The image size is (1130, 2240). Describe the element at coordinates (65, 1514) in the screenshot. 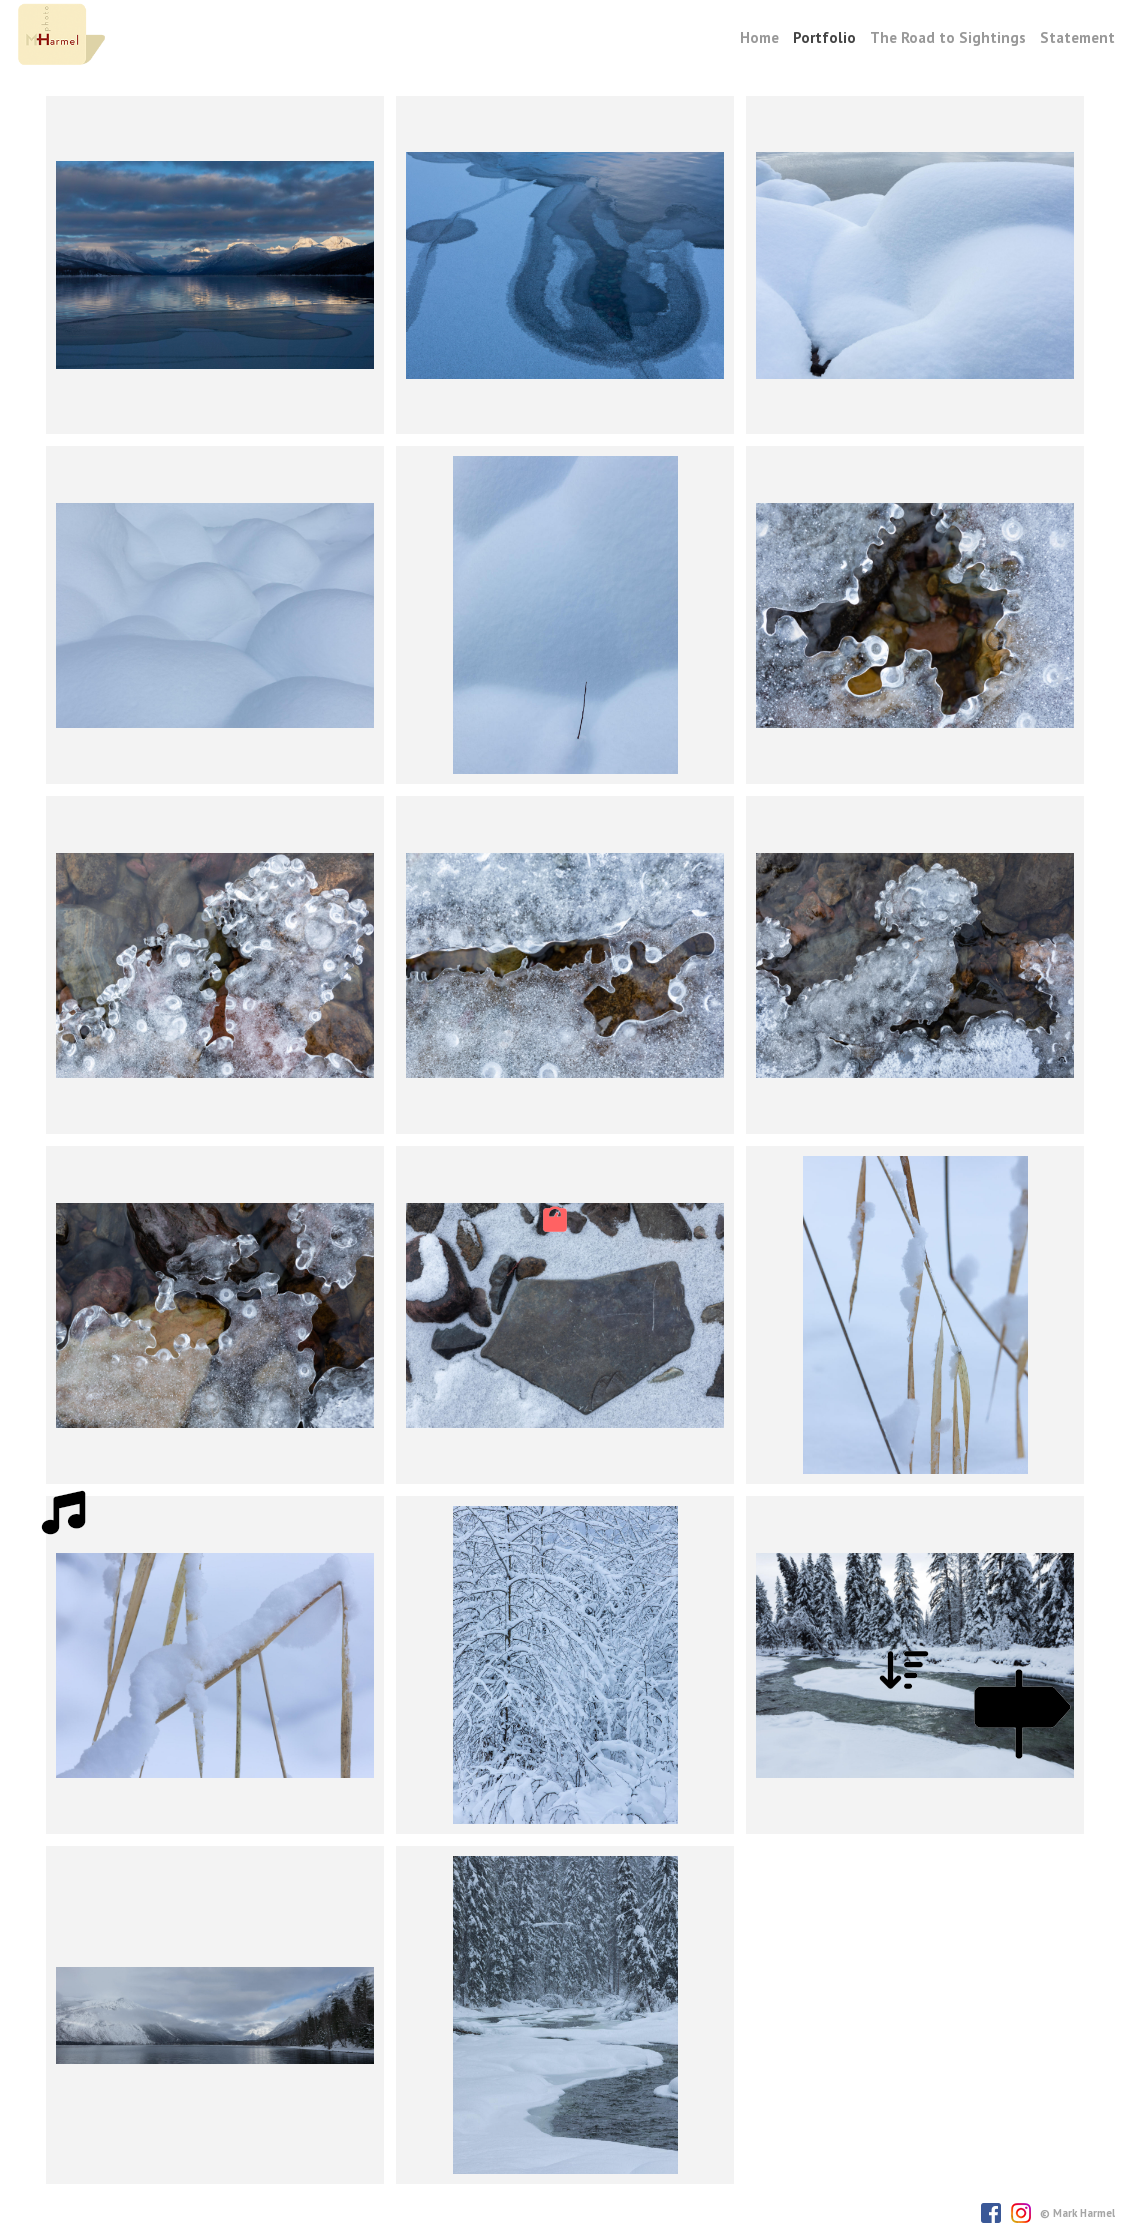

I see `access music library or audio files` at that location.